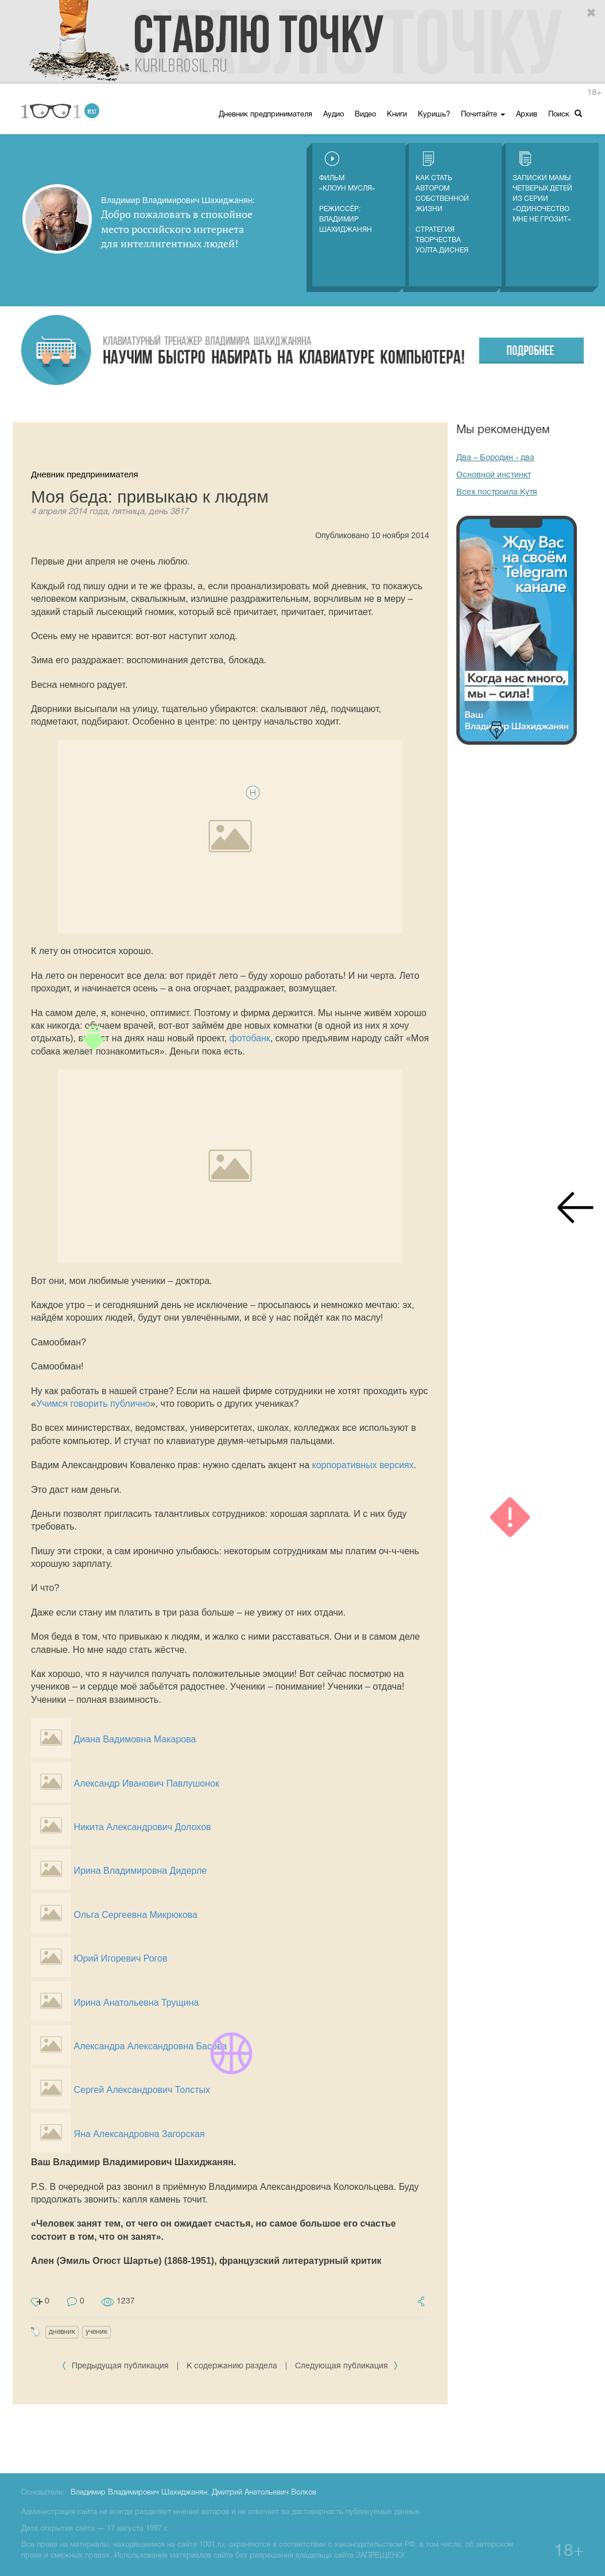  I want to click on go back to the previous screen, so click(575, 1206).